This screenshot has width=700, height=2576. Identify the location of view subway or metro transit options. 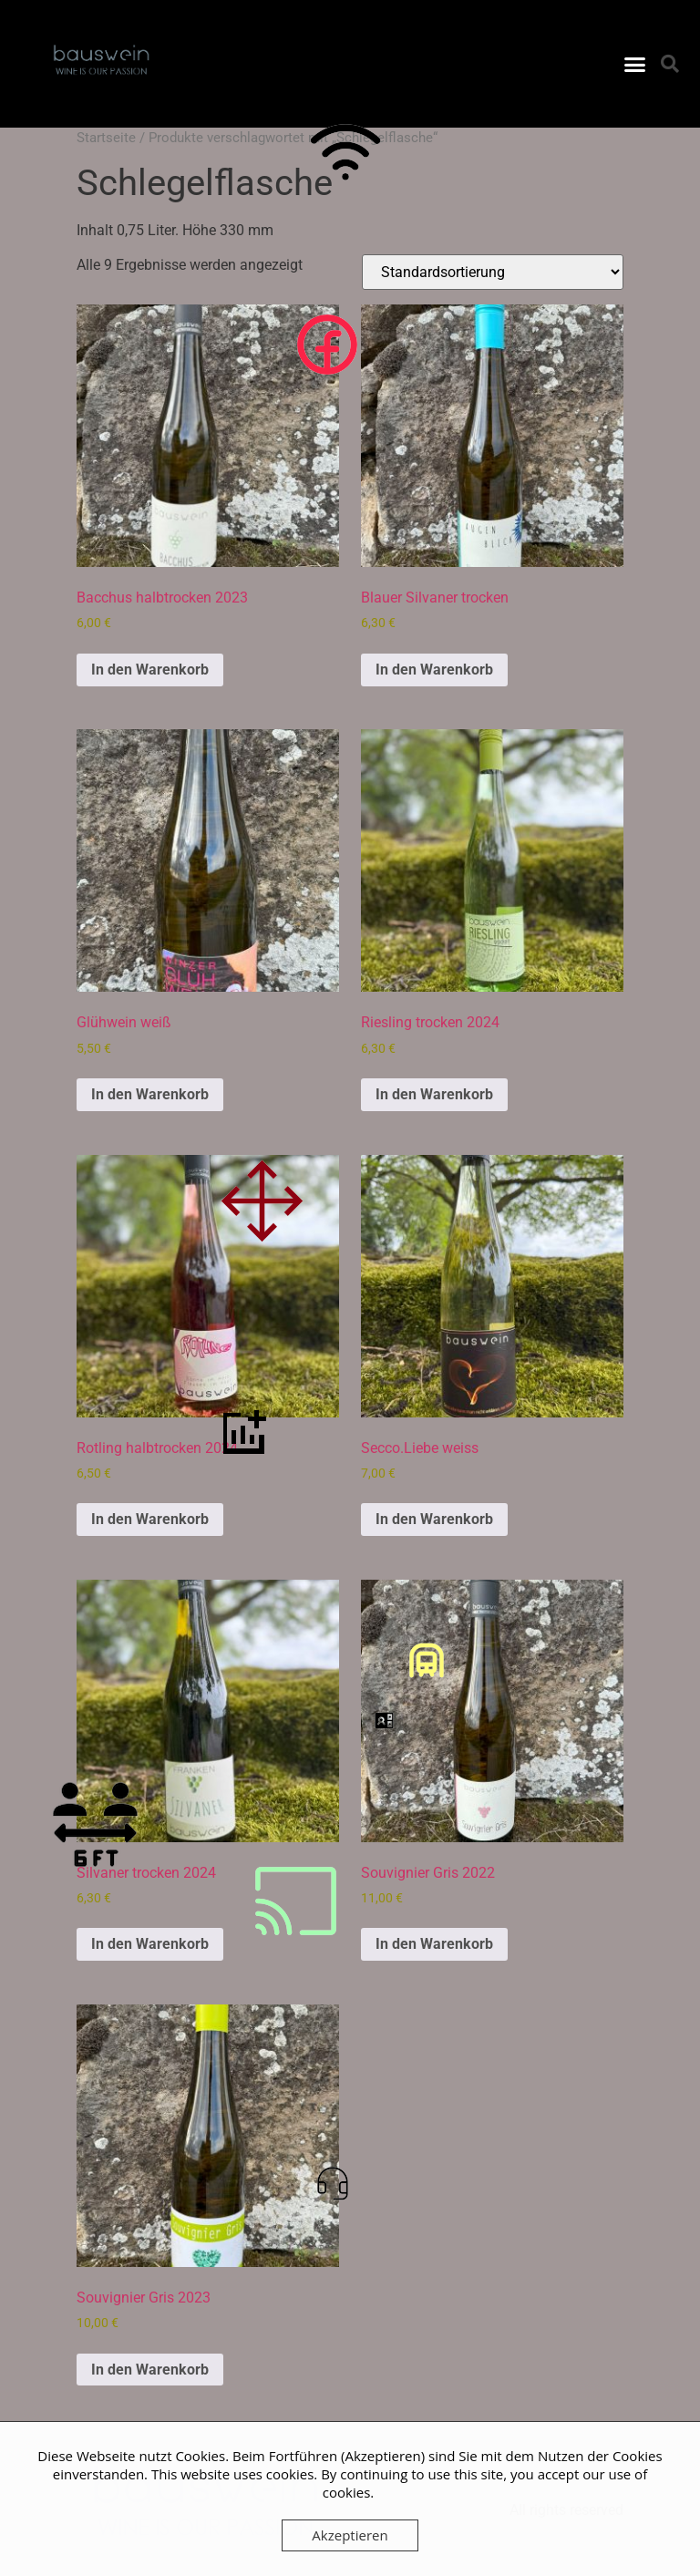
(427, 1662).